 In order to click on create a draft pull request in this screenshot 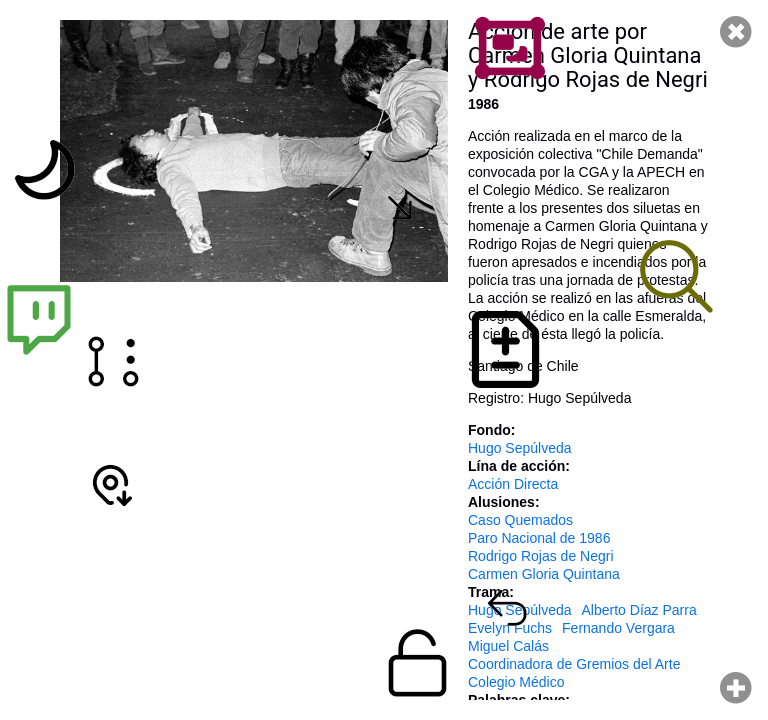, I will do `click(113, 361)`.